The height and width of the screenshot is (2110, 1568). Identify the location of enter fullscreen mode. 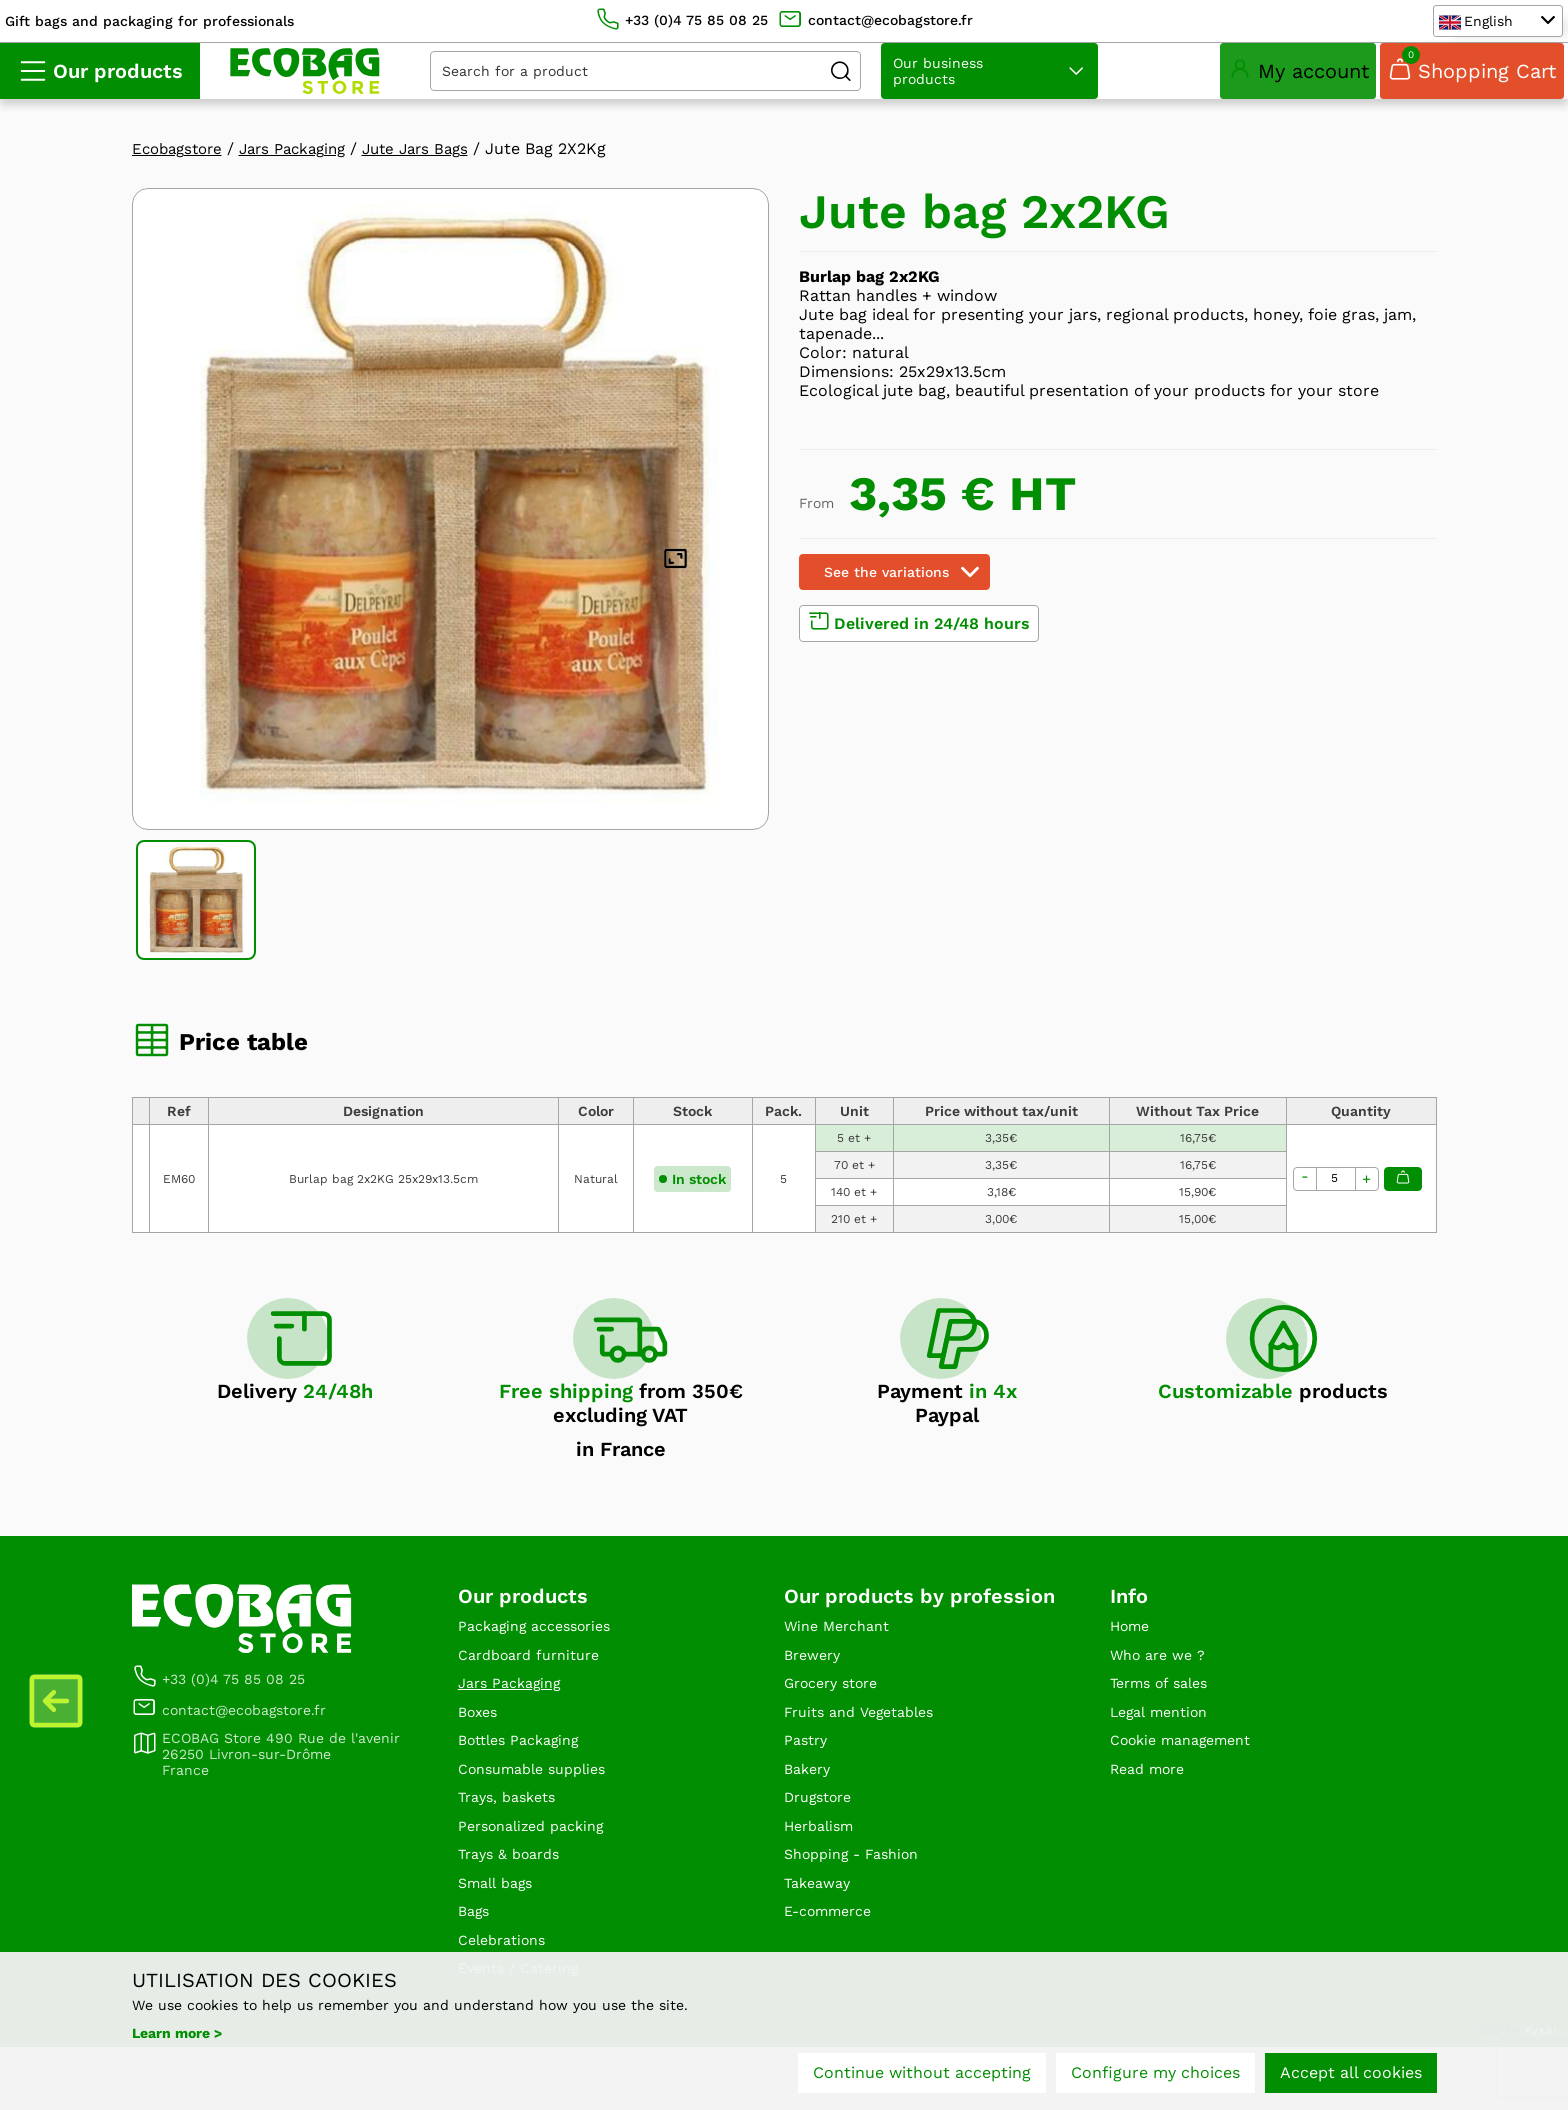
(675, 558).